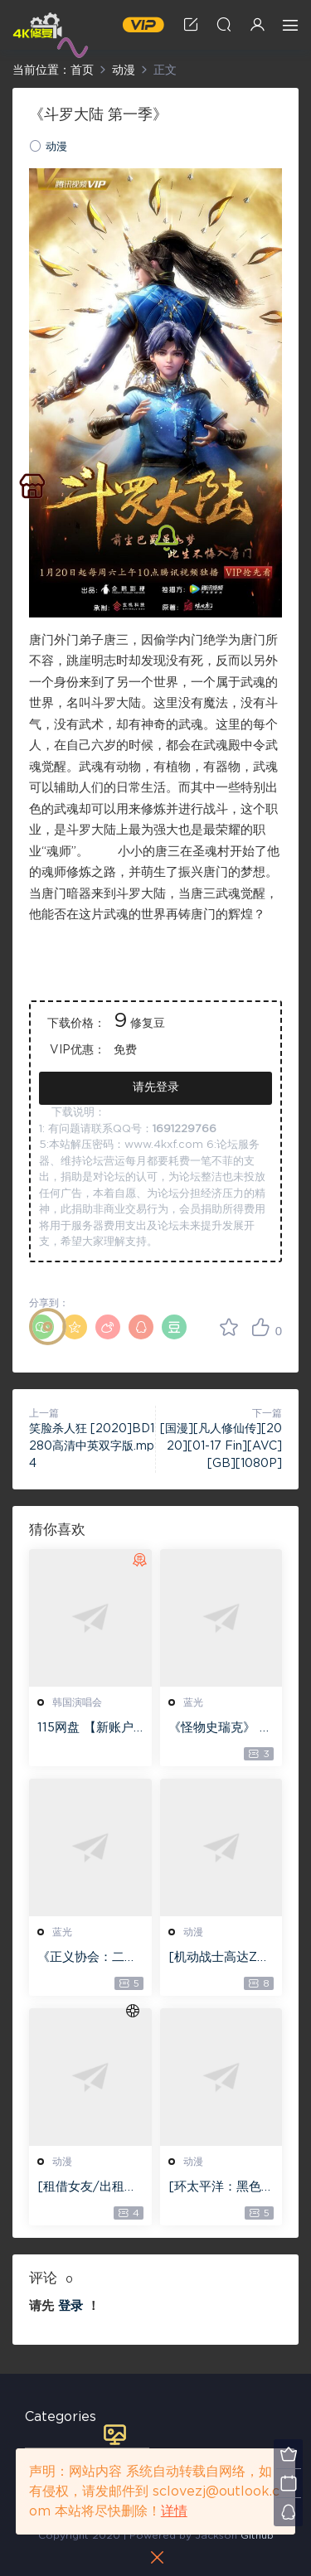 This screenshot has width=311, height=2576. Describe the element at coordinates (167, 538) in the screenshot. I see `view notifications` at that location.